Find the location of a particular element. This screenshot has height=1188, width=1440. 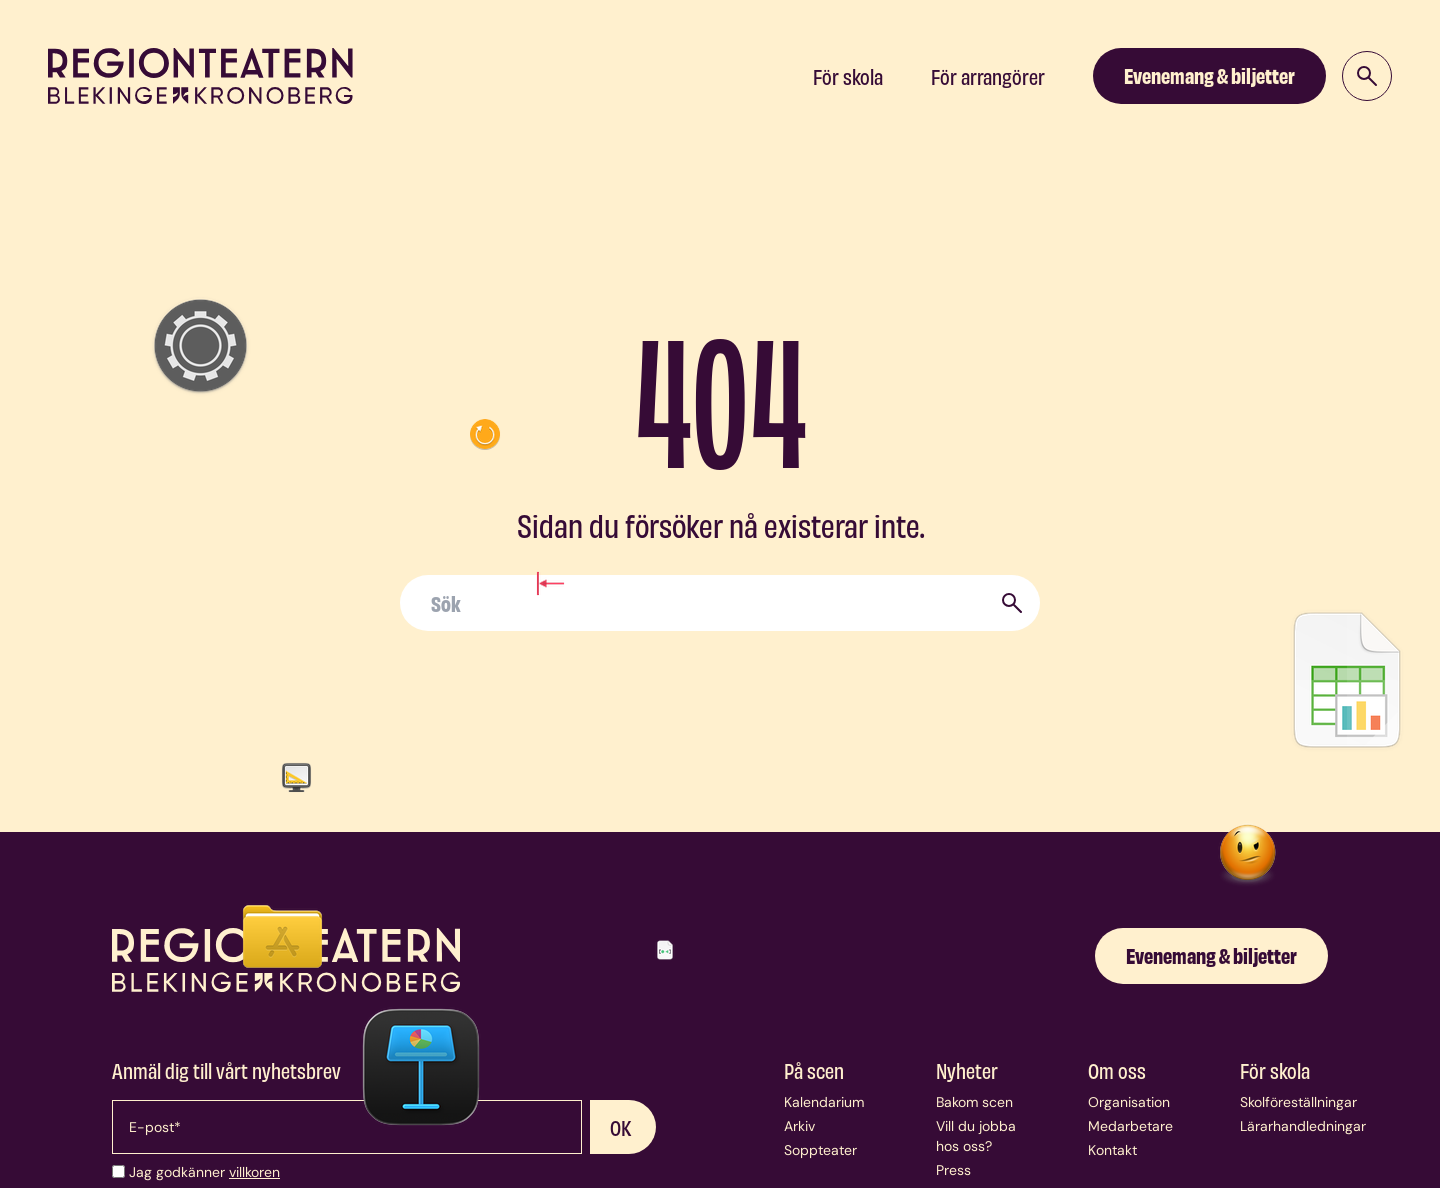

systemd unit configuration file is located at coordinates (665, 950).